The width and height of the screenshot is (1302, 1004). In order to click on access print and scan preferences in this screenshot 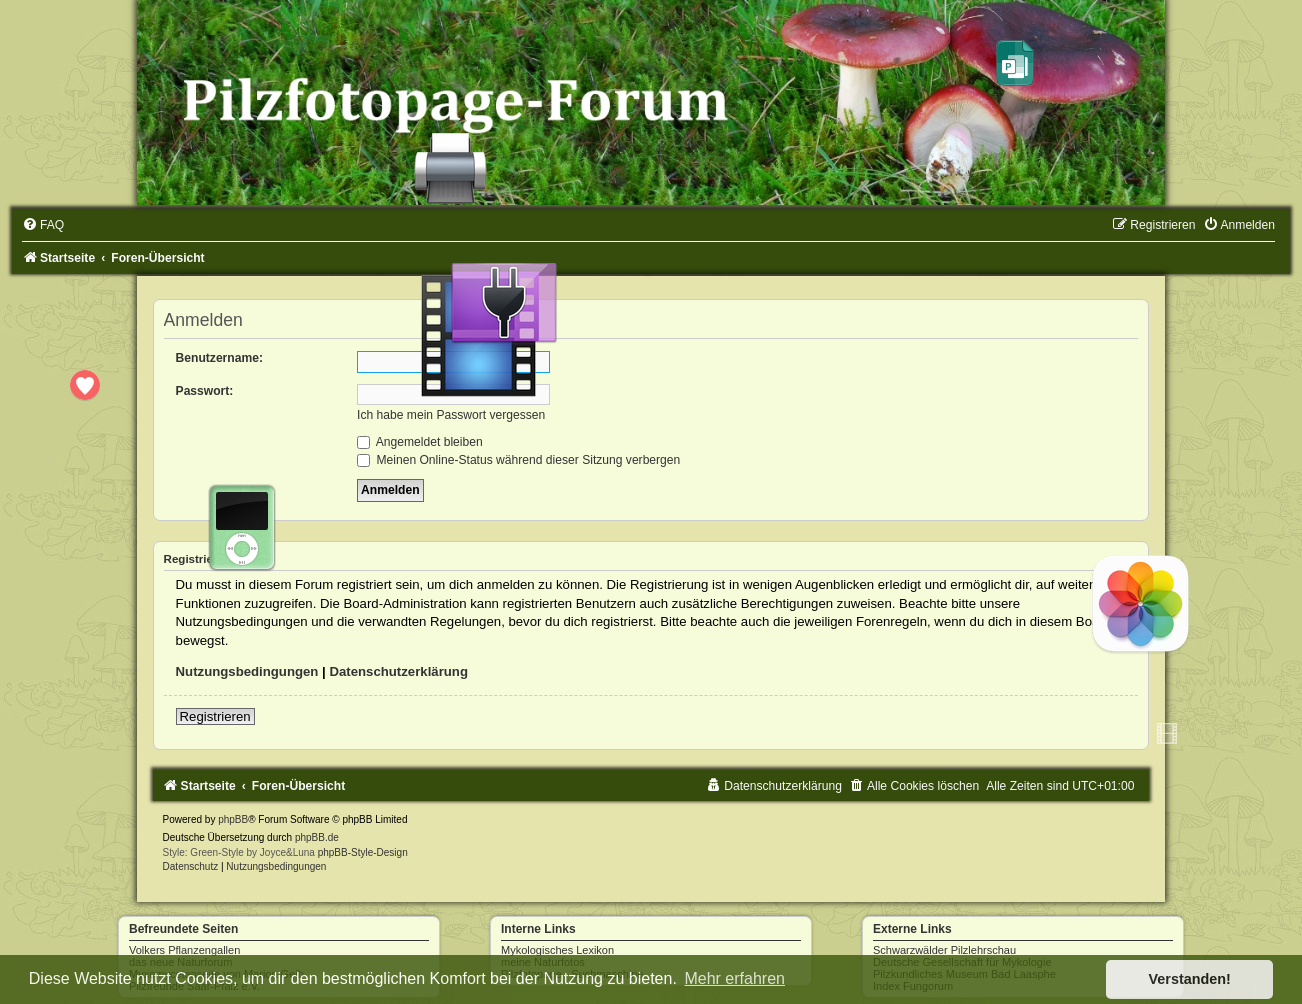, I will do `click(450, 168)`.